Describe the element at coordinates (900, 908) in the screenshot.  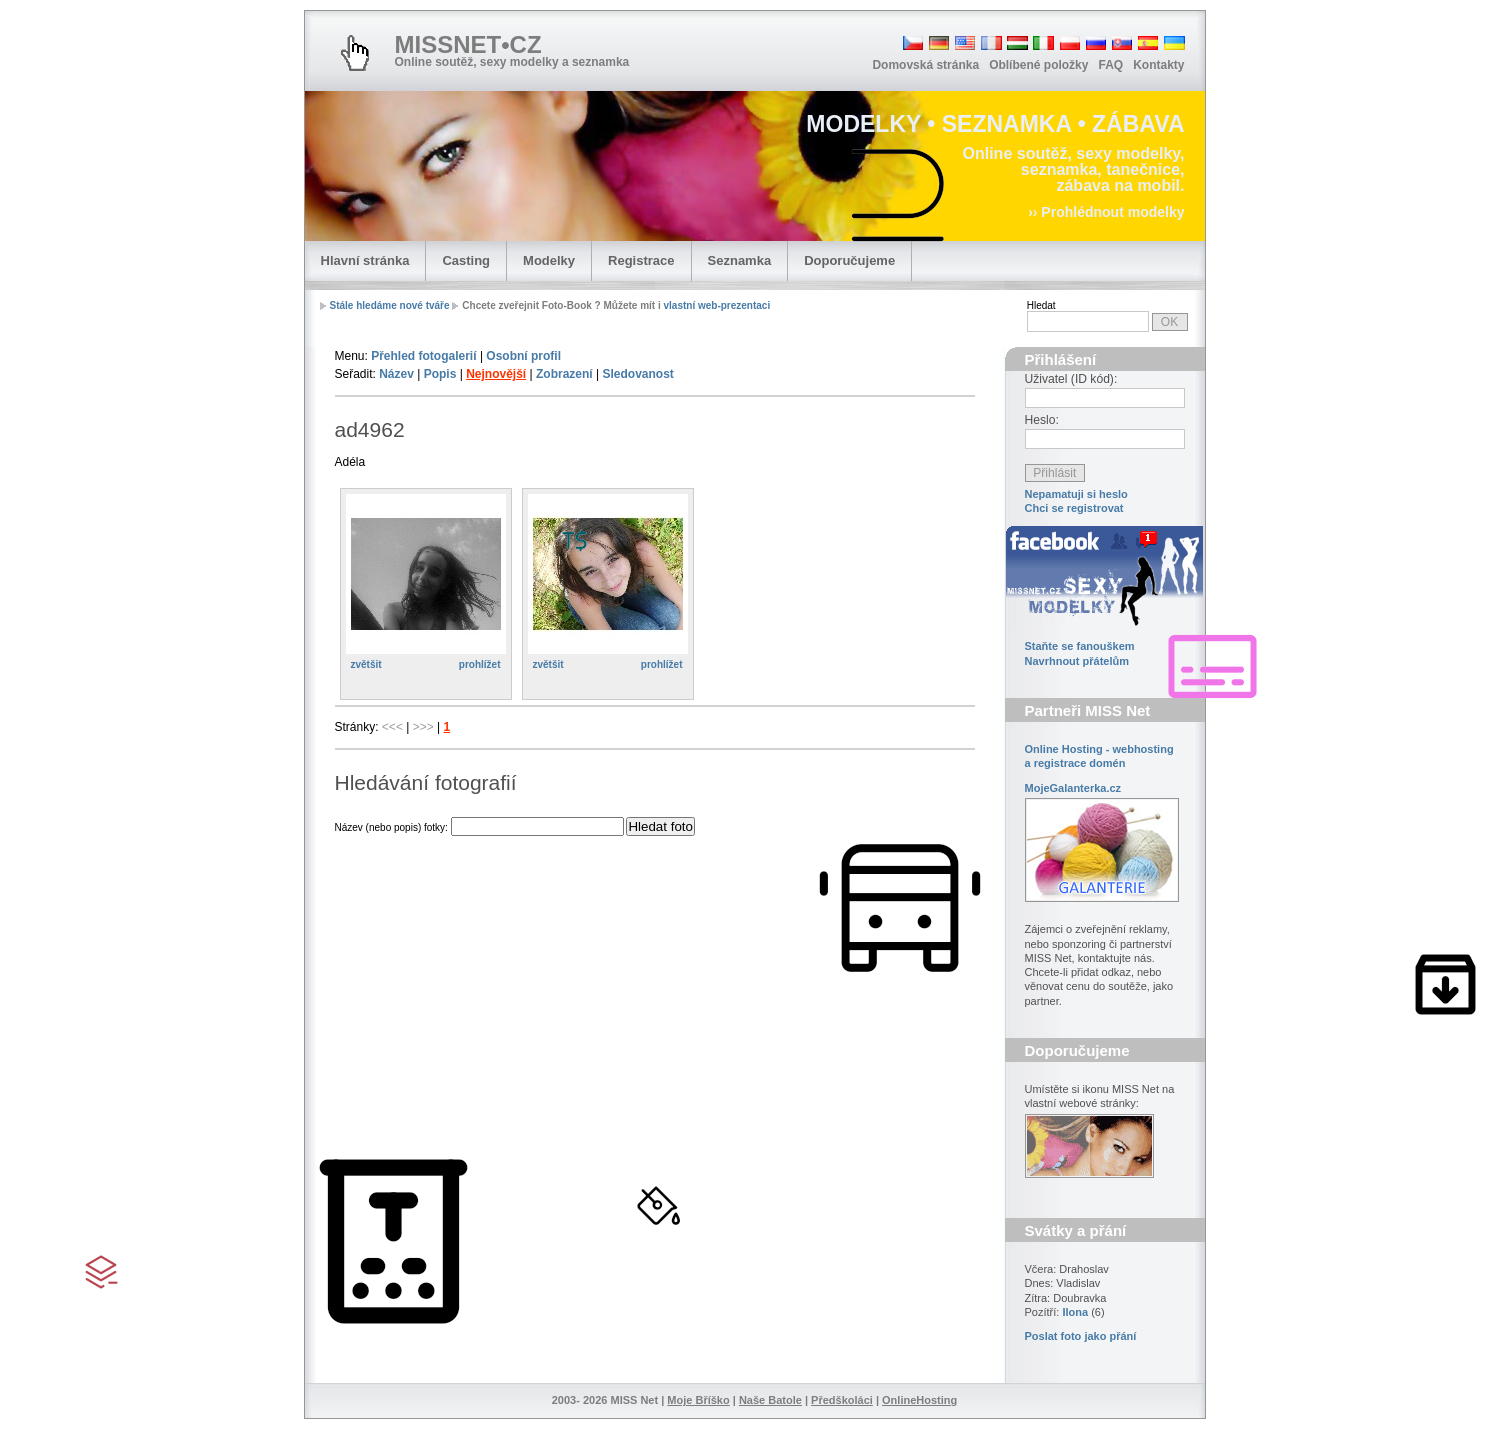
I see `view bus routes or schedules` at that location.